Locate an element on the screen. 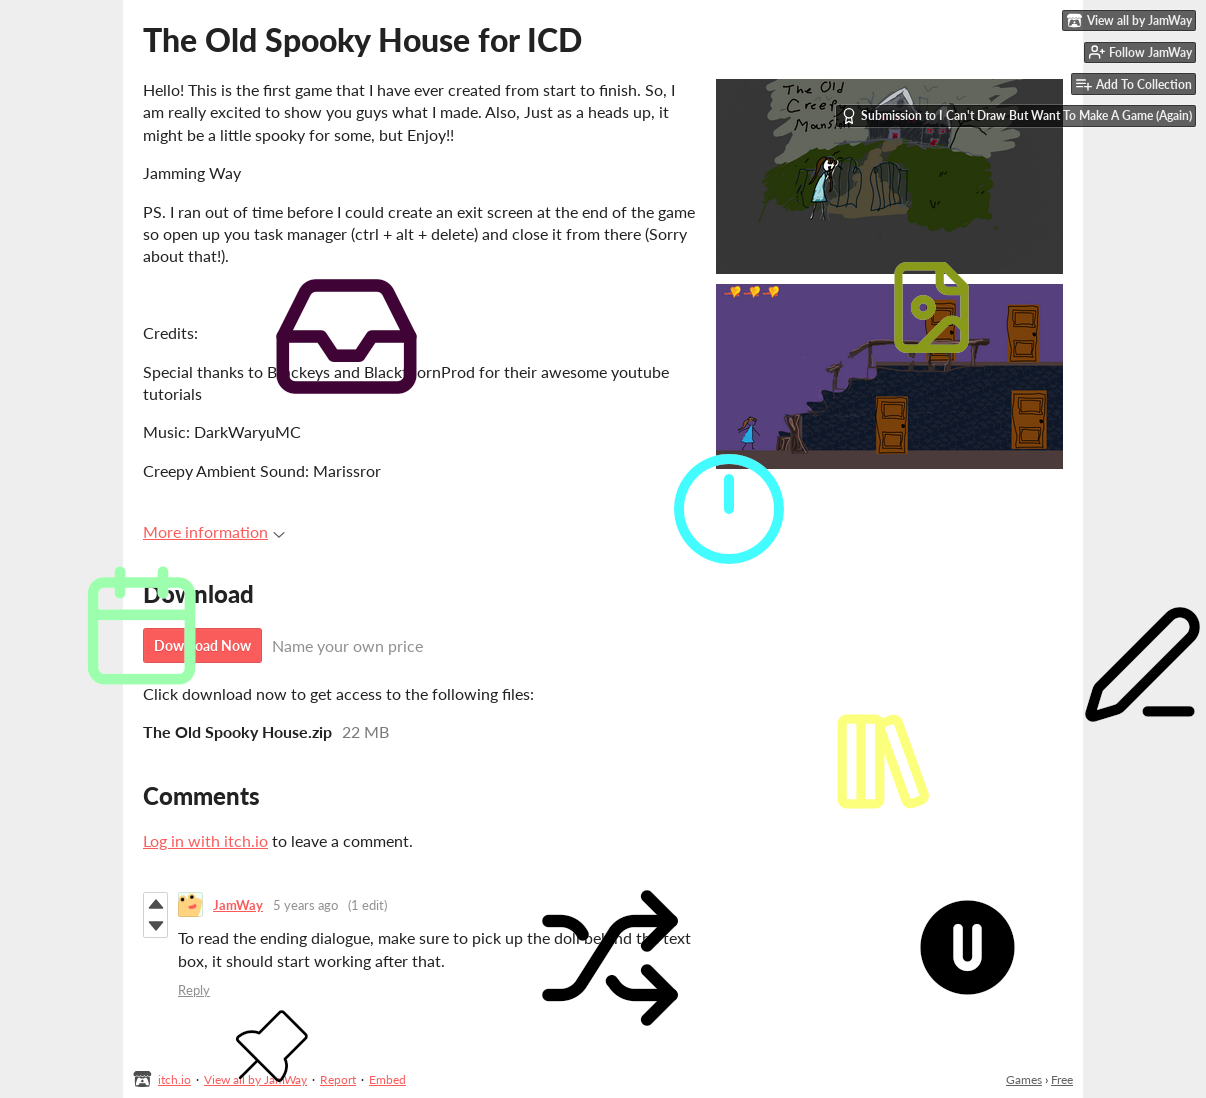 The height and width of the screenshot is (1098, 1206). access your library or collection is located at coordinates (884, 761).